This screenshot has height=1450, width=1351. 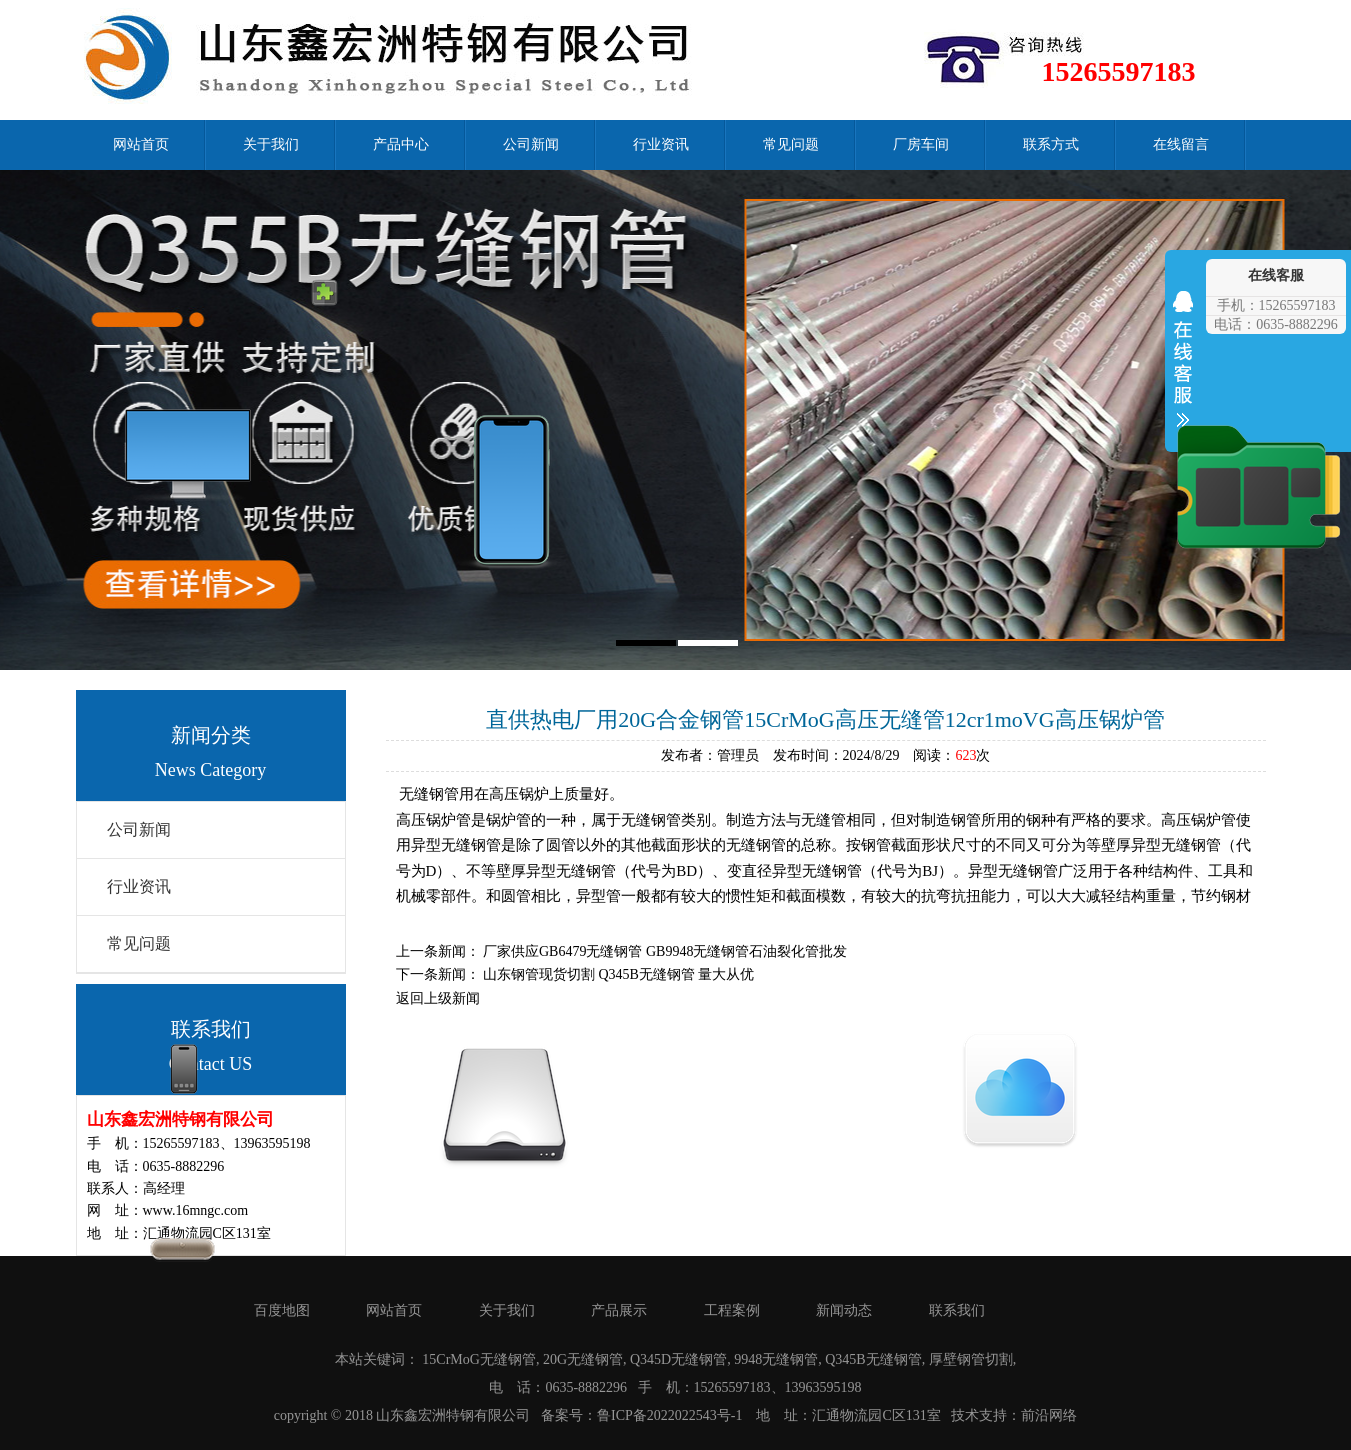 I want to click on folder containing NVMe SSD storage files, so click(x=1255, y=491).